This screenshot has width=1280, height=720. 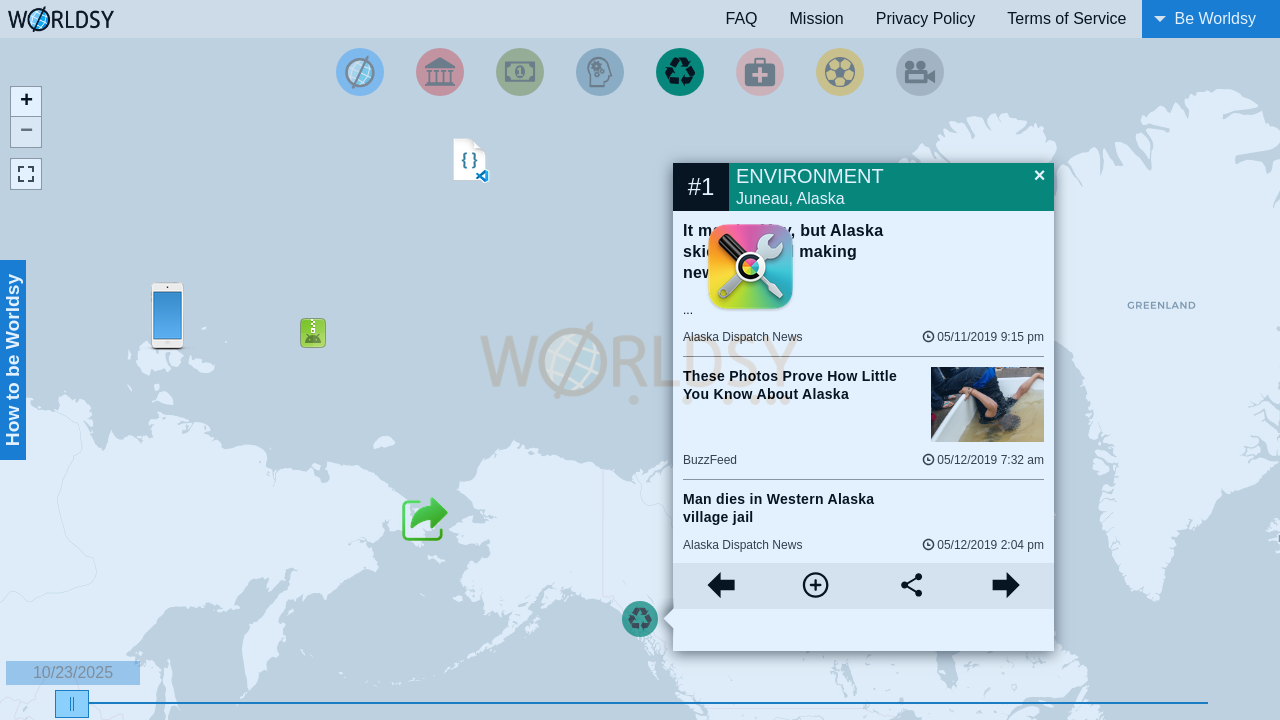 What do you see at coordinates (313, 333) in the screenshot?
I see `android app installation package file` at bounding box center [313, 333].